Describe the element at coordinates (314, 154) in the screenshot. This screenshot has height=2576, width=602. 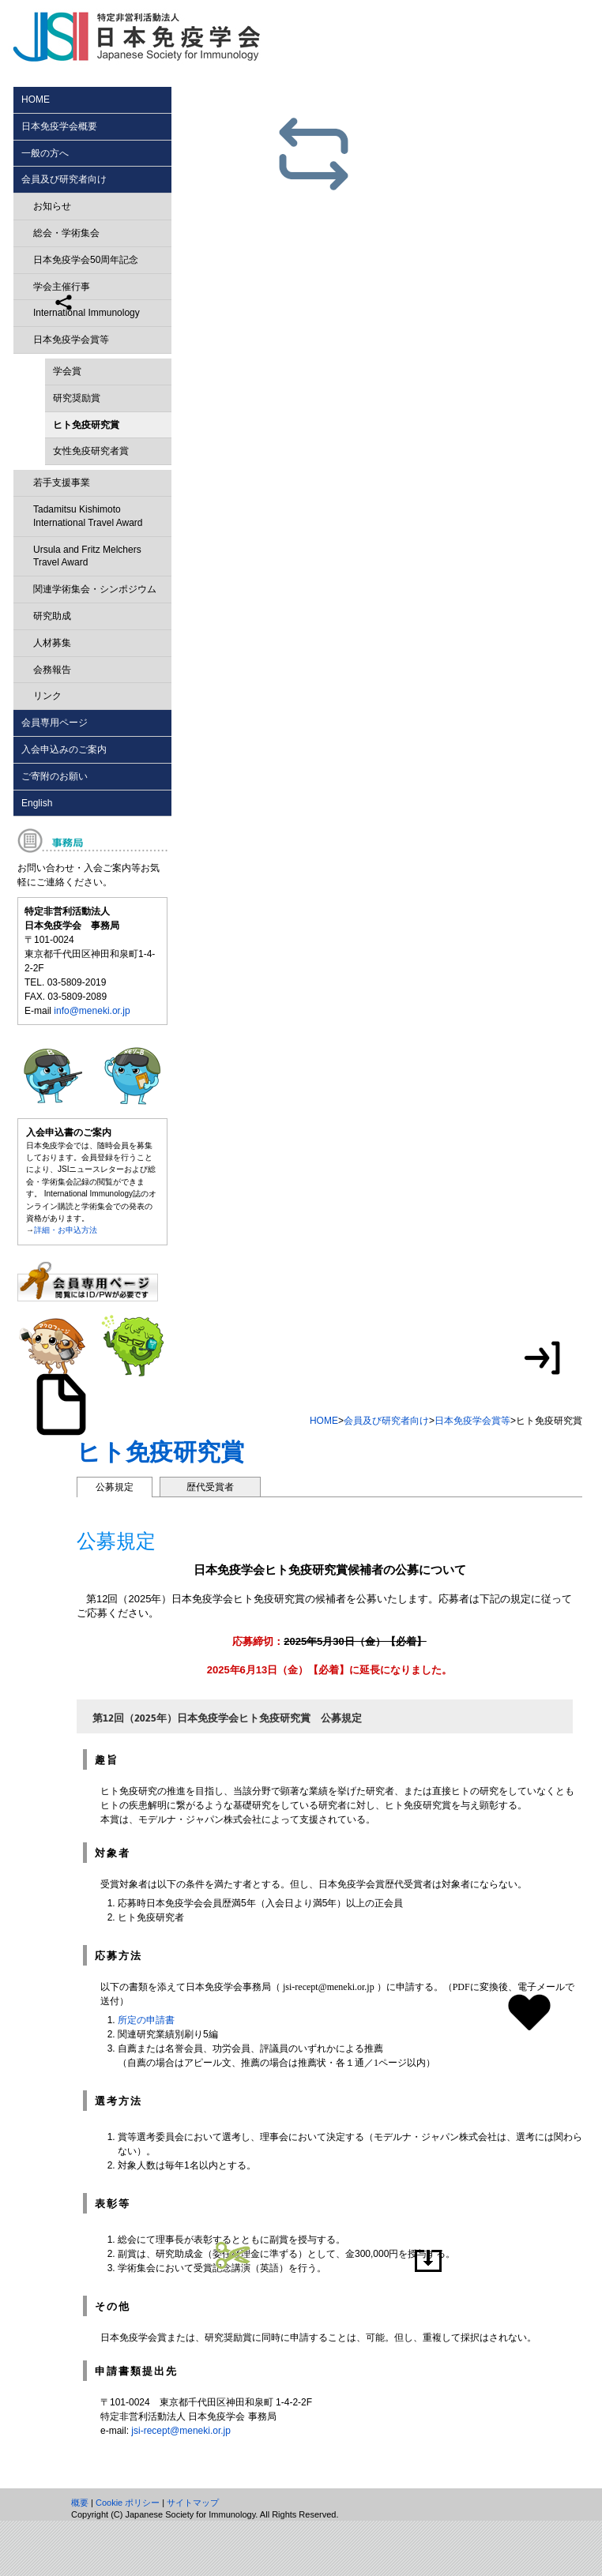
I see `toggle repeat or loop mode` at that location.